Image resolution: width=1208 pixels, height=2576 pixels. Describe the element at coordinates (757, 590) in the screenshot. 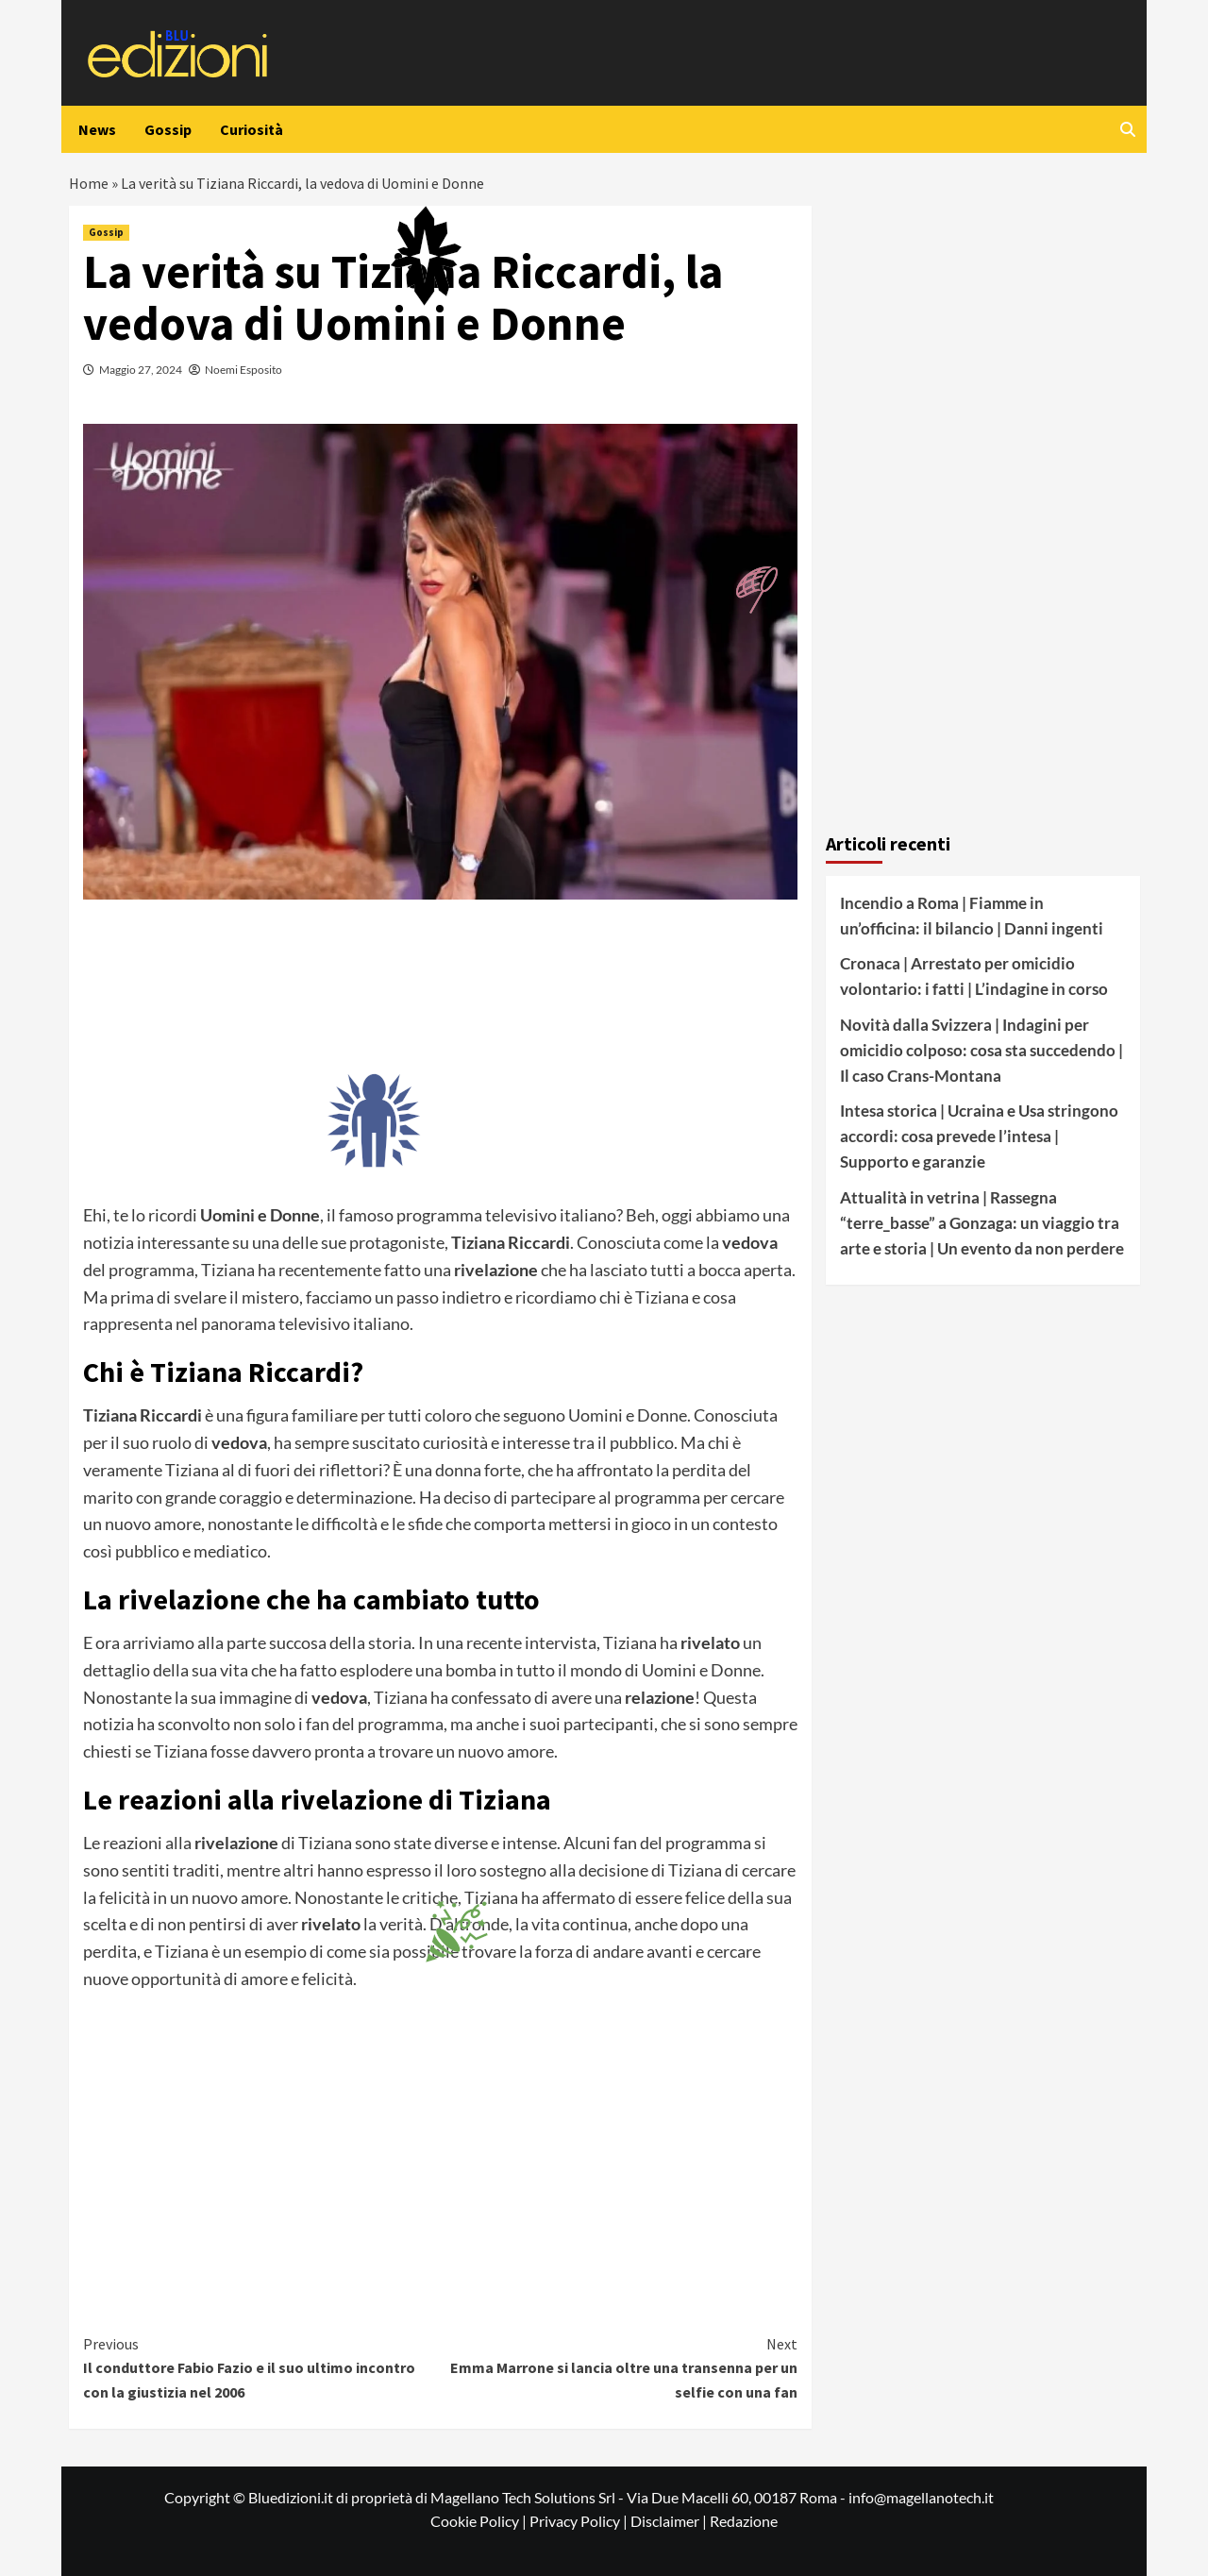

I see `catch bugs or insects in a game` at that location.